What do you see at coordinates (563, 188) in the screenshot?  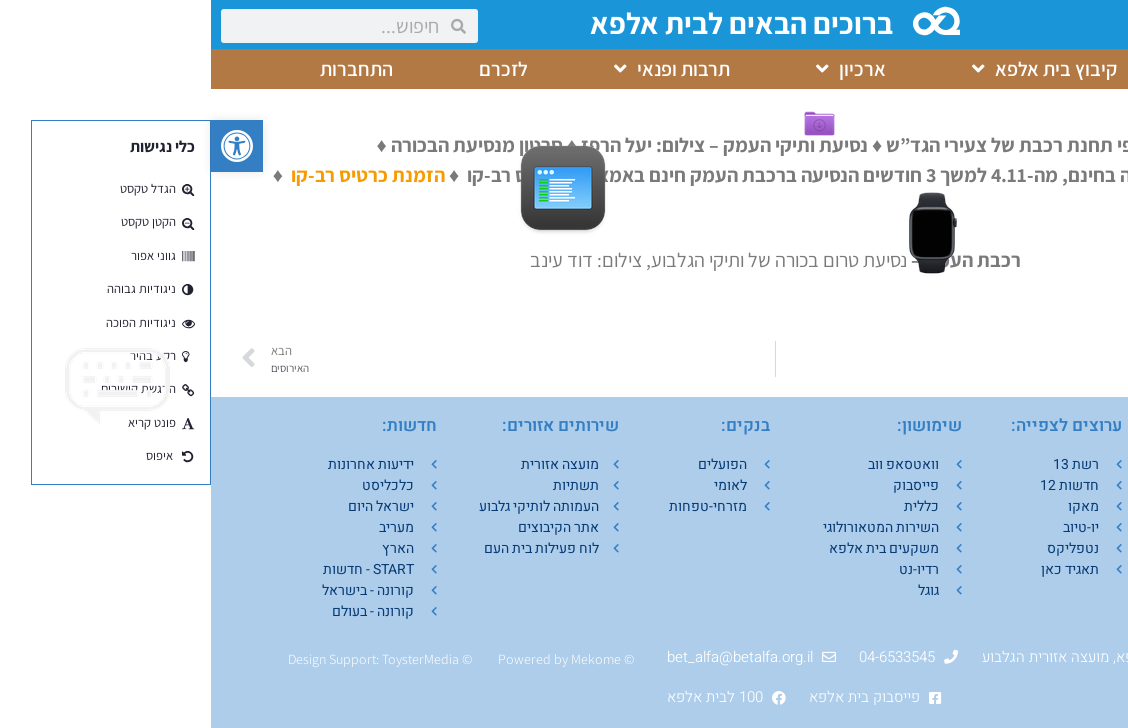 I see `open system startup preferences` at bounding box center [563, 188].